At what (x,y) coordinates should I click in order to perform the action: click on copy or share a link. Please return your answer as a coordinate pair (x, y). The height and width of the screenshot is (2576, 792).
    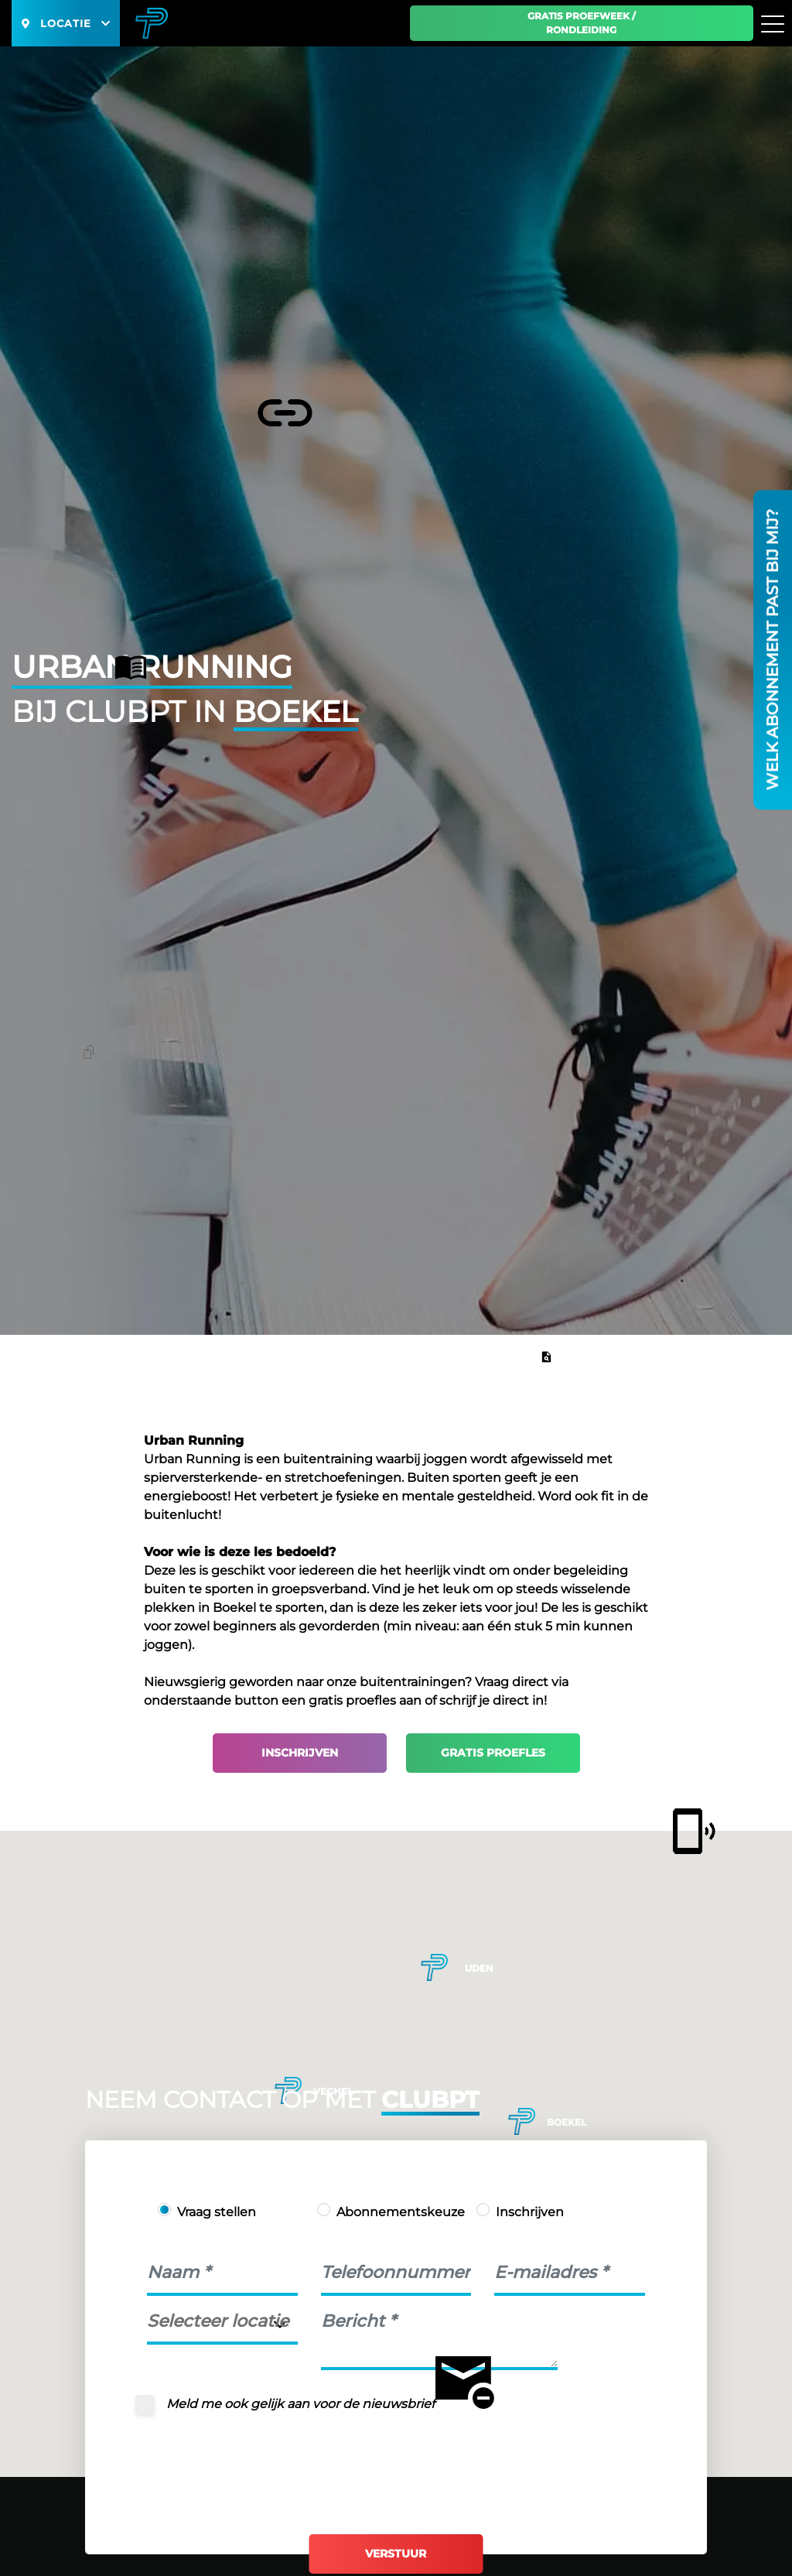
    Looking at the image, I should click on (285, 412).